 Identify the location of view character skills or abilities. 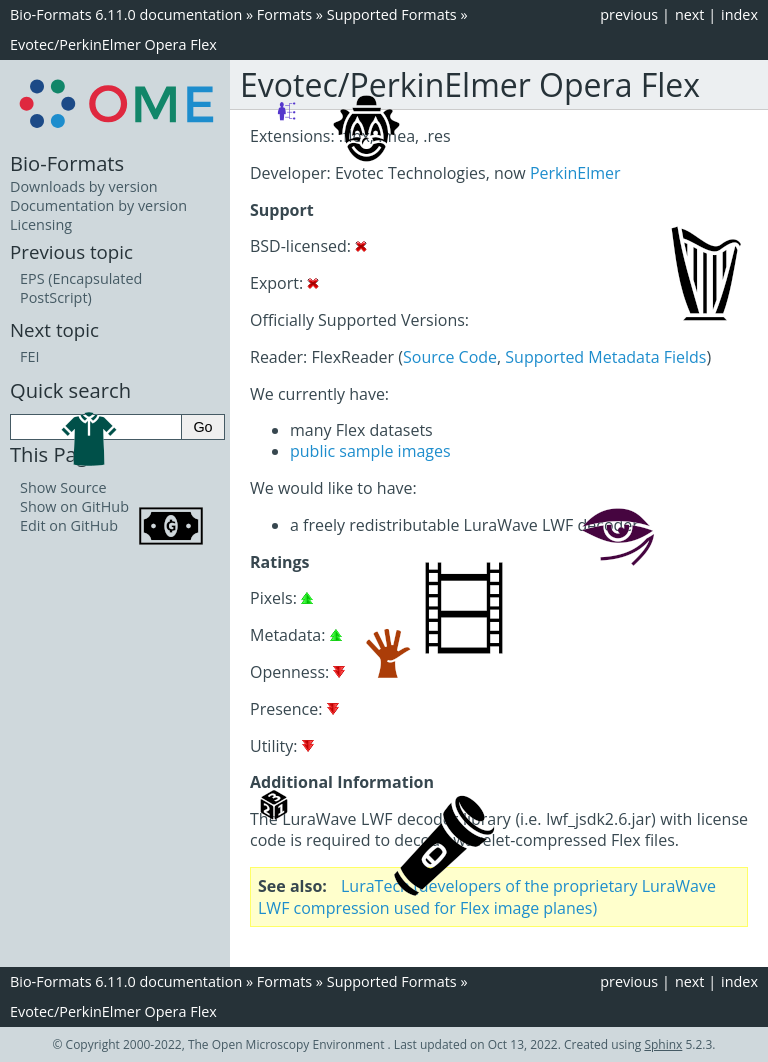
(287, 111).